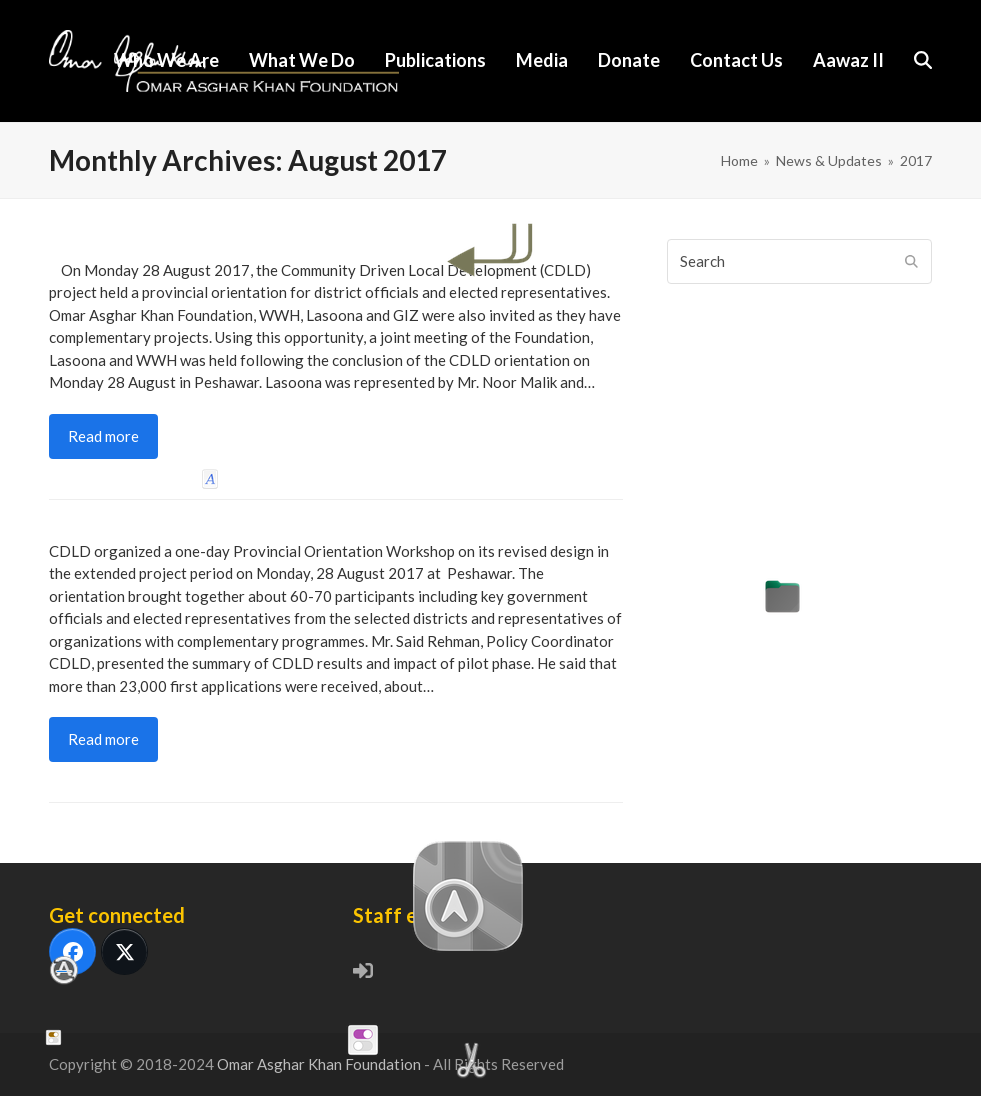 This screenshot has height=1096, width=981. Describe the element at coordinates (782, 596) in the screenshot. I see `open folder to view contents` at that location.